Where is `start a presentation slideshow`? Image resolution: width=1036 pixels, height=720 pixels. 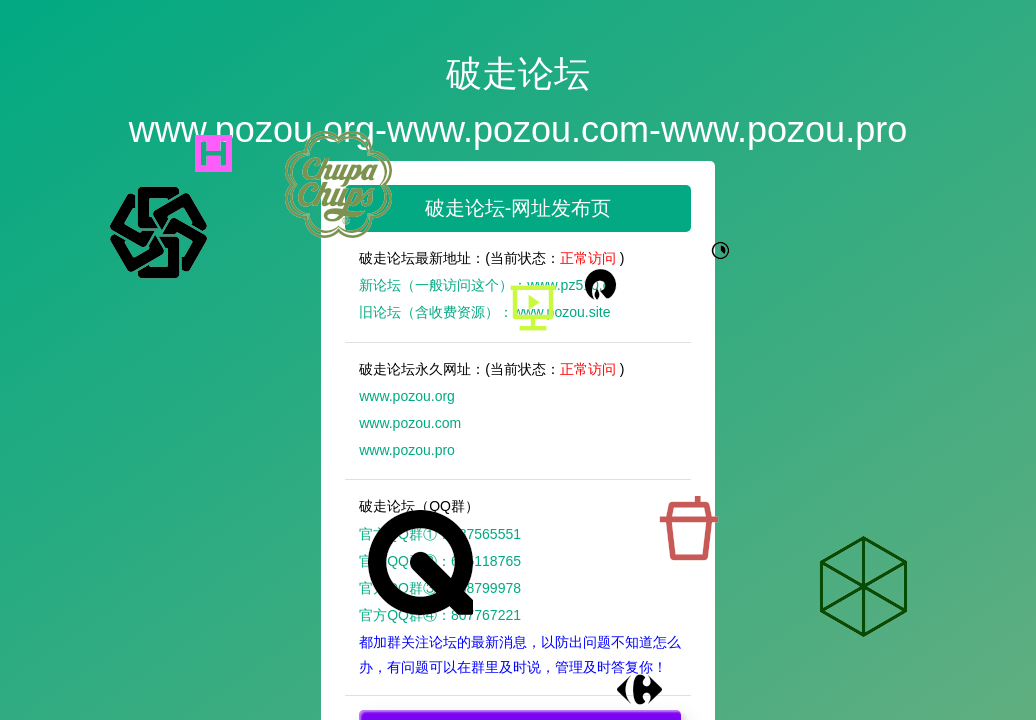
start a presentation slideshow is located at coordinates (533, 308).